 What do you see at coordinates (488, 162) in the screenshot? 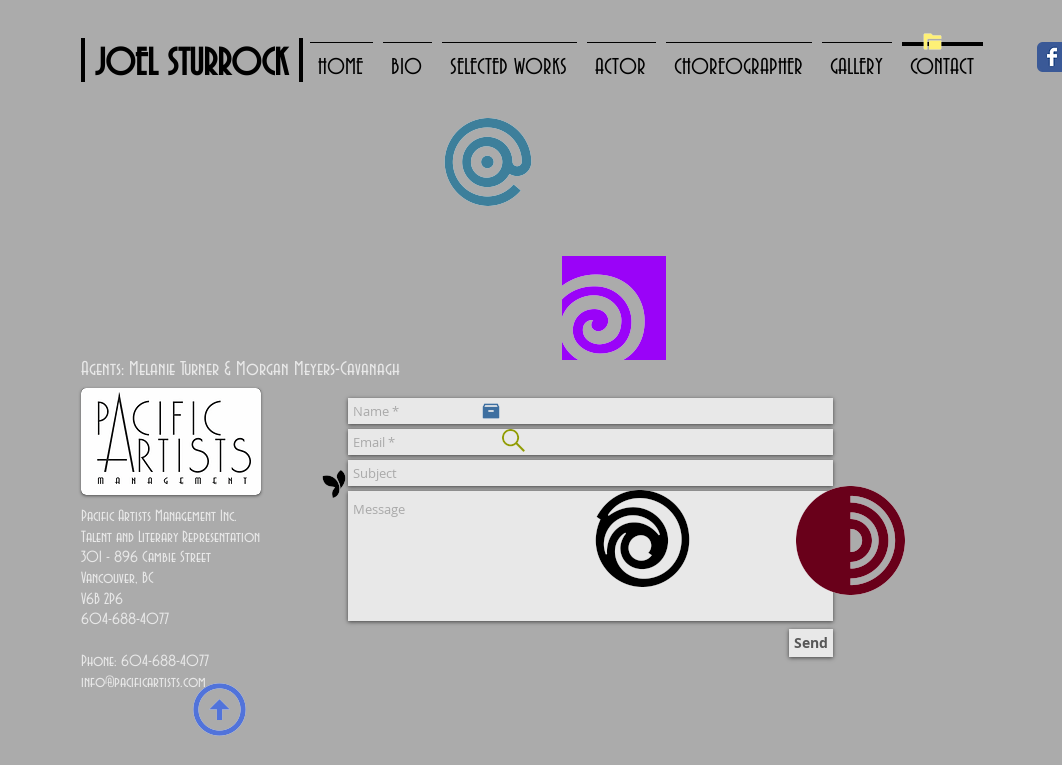
I see `mailgun email service logo` at bounding box center [488, 162].